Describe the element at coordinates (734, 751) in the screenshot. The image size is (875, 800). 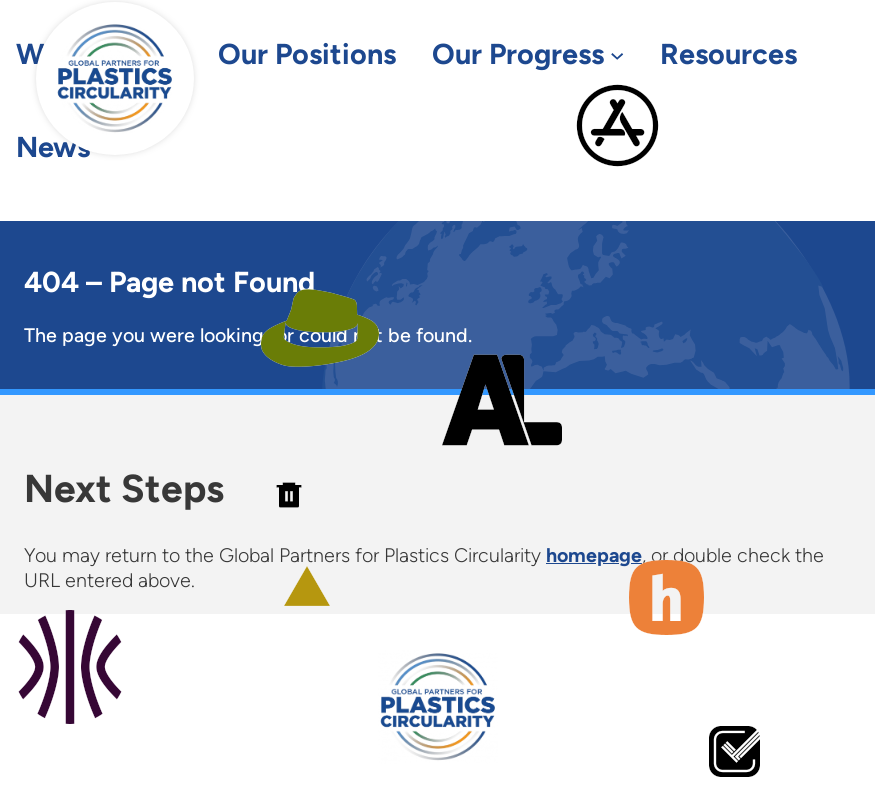
I see `open the trakt app` at that location.